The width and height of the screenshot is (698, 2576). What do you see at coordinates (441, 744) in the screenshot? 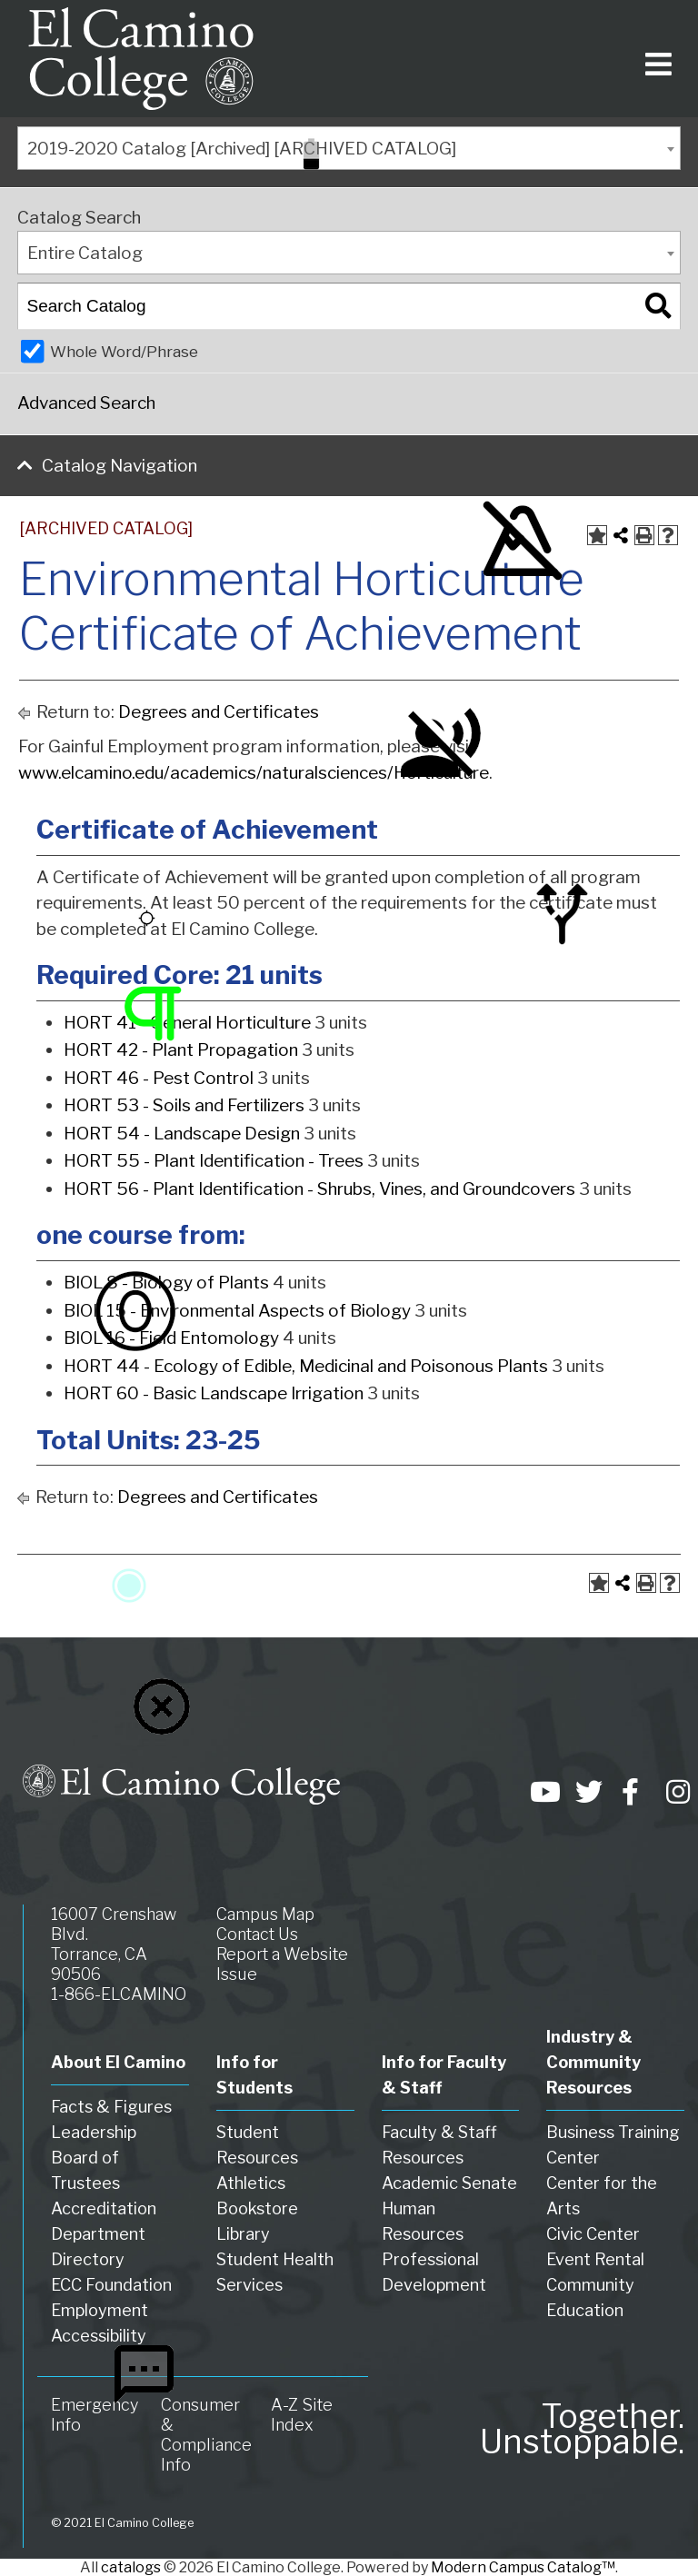
I see `mute voiceover or text-to-speech` at bounding box center [441, 744].